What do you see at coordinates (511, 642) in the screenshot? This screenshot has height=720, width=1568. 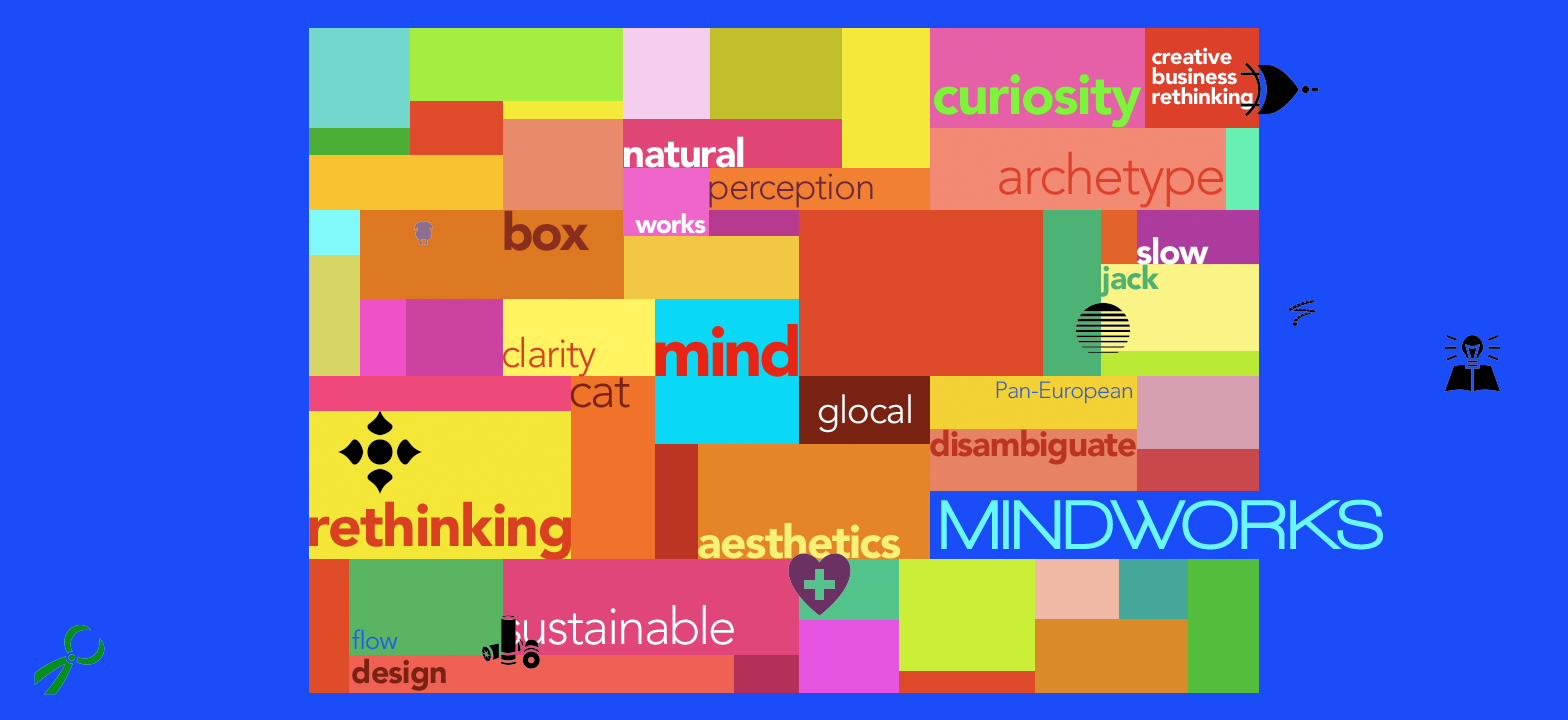 I see `select shotgun ammo type` at bounding box center [511, 642].